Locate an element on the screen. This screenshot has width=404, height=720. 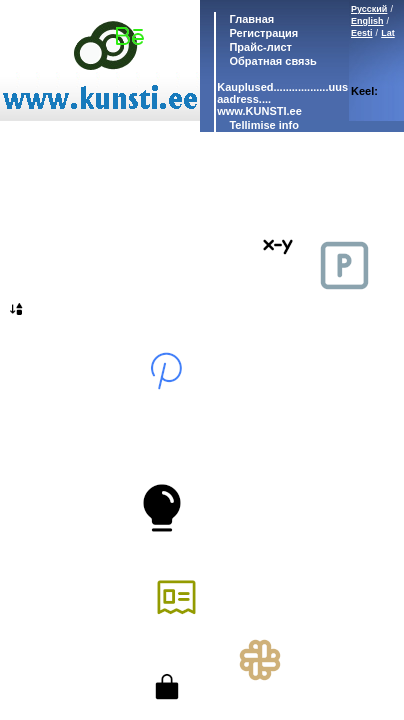
sort items by shape in descending order is located at coordinates (16, 309).